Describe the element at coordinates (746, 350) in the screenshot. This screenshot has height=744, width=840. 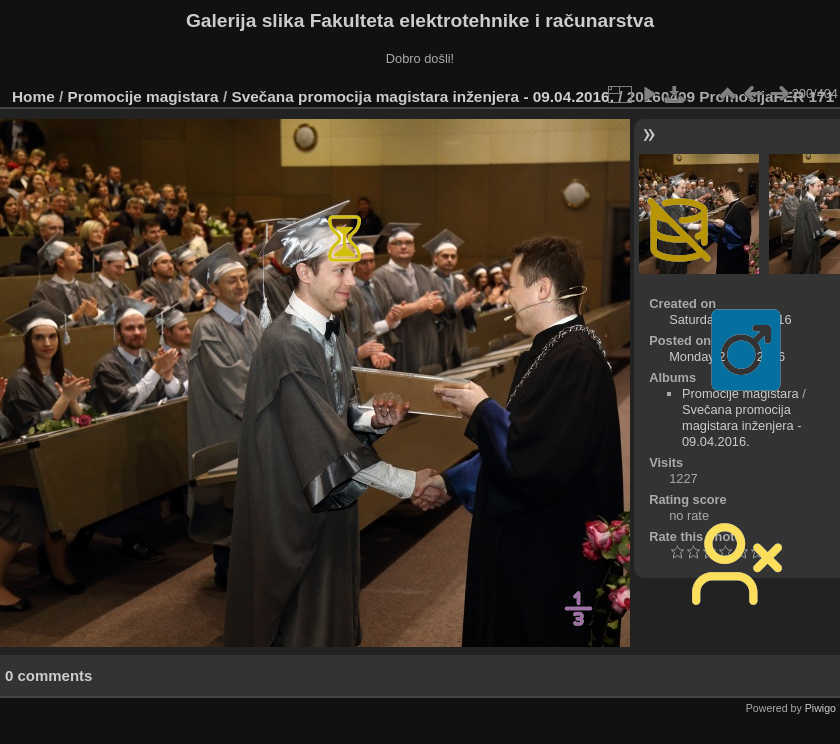
I see `indicates male gender selection` at that location.